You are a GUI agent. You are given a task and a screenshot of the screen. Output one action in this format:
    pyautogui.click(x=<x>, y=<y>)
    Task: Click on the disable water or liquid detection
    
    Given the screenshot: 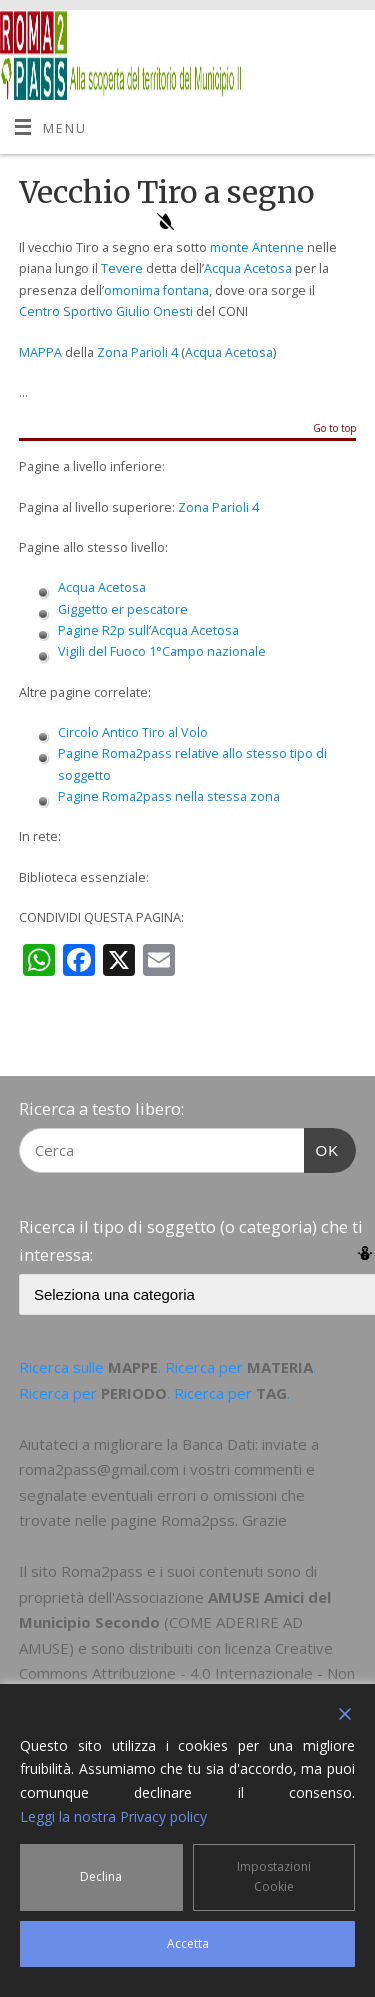 What is the action you would take?
    pyautogui.click(x=165, y=221)
    